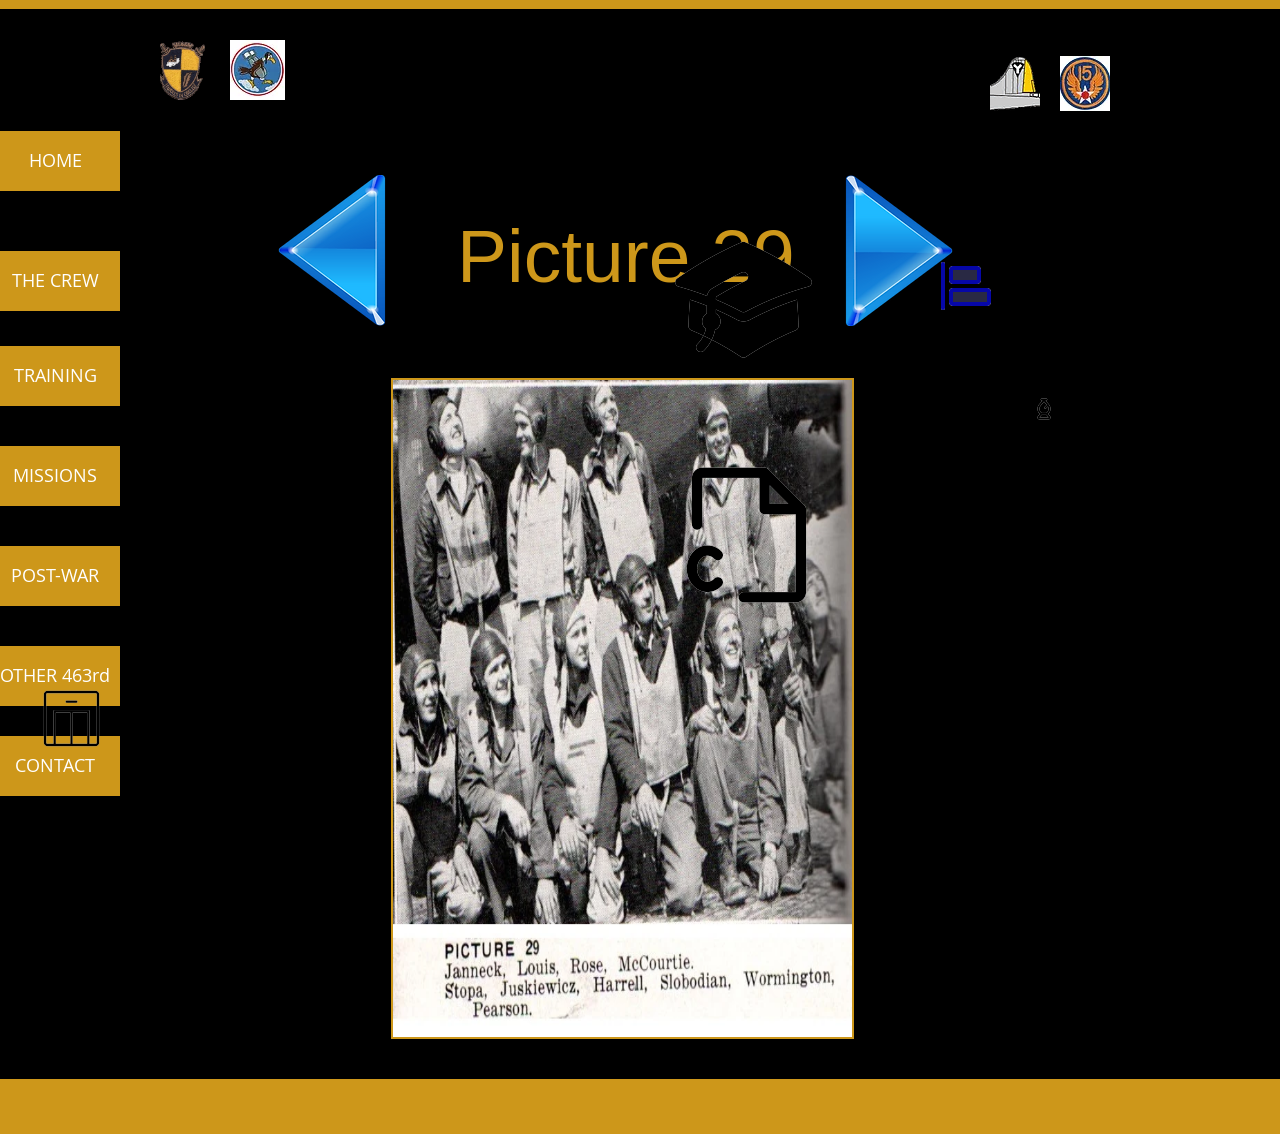 Image resolution: width=1280 pixels, height=1134 pixels. Describe the element at coordinates (71, 718) in the screenshot. I see `indicates elevator access nearby` at that location.